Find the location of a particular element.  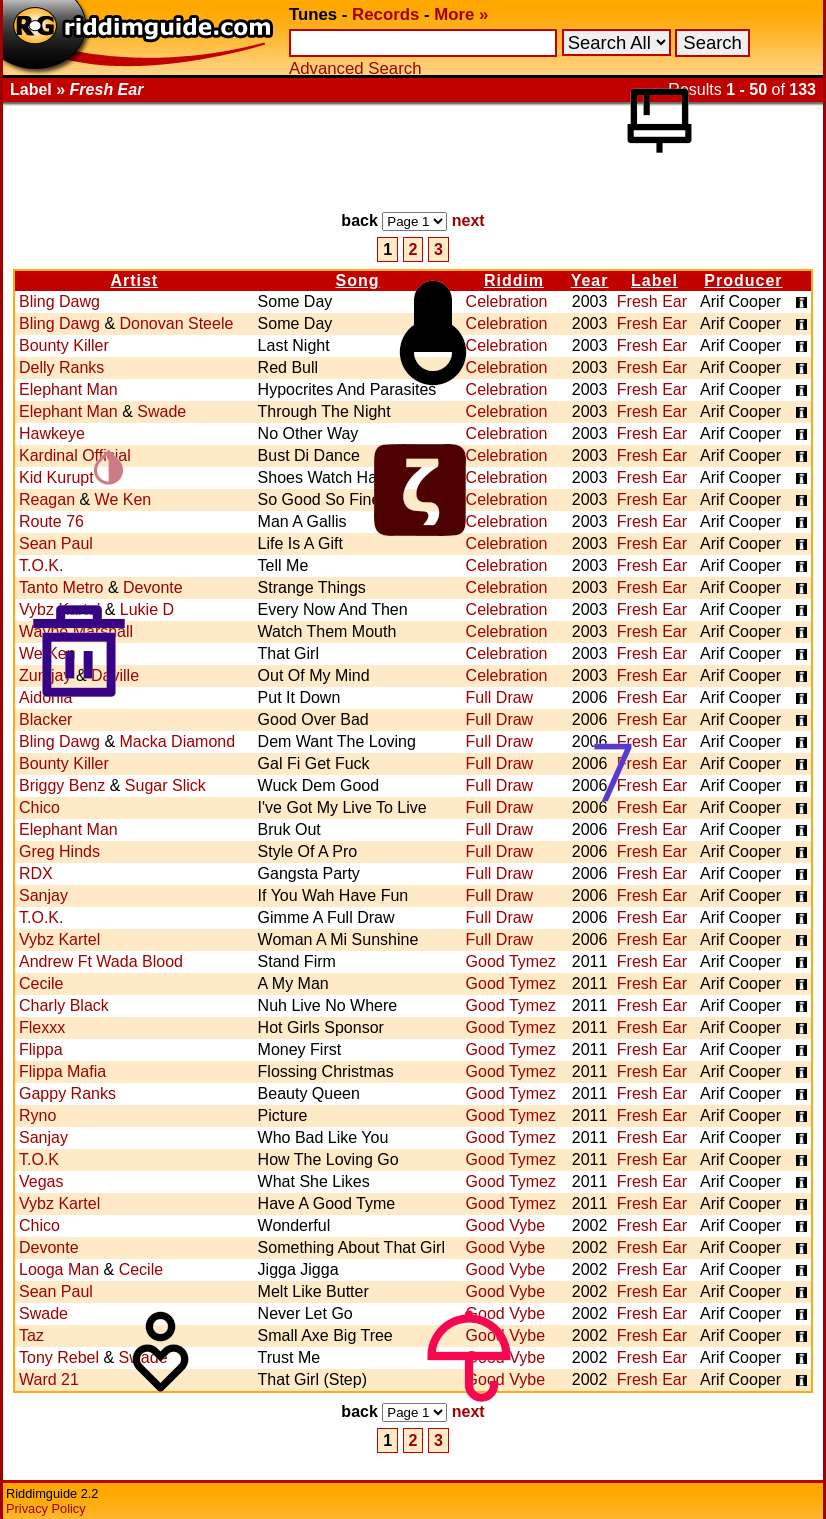

indicates low or cold temperature is located at coordinates (433, 333).